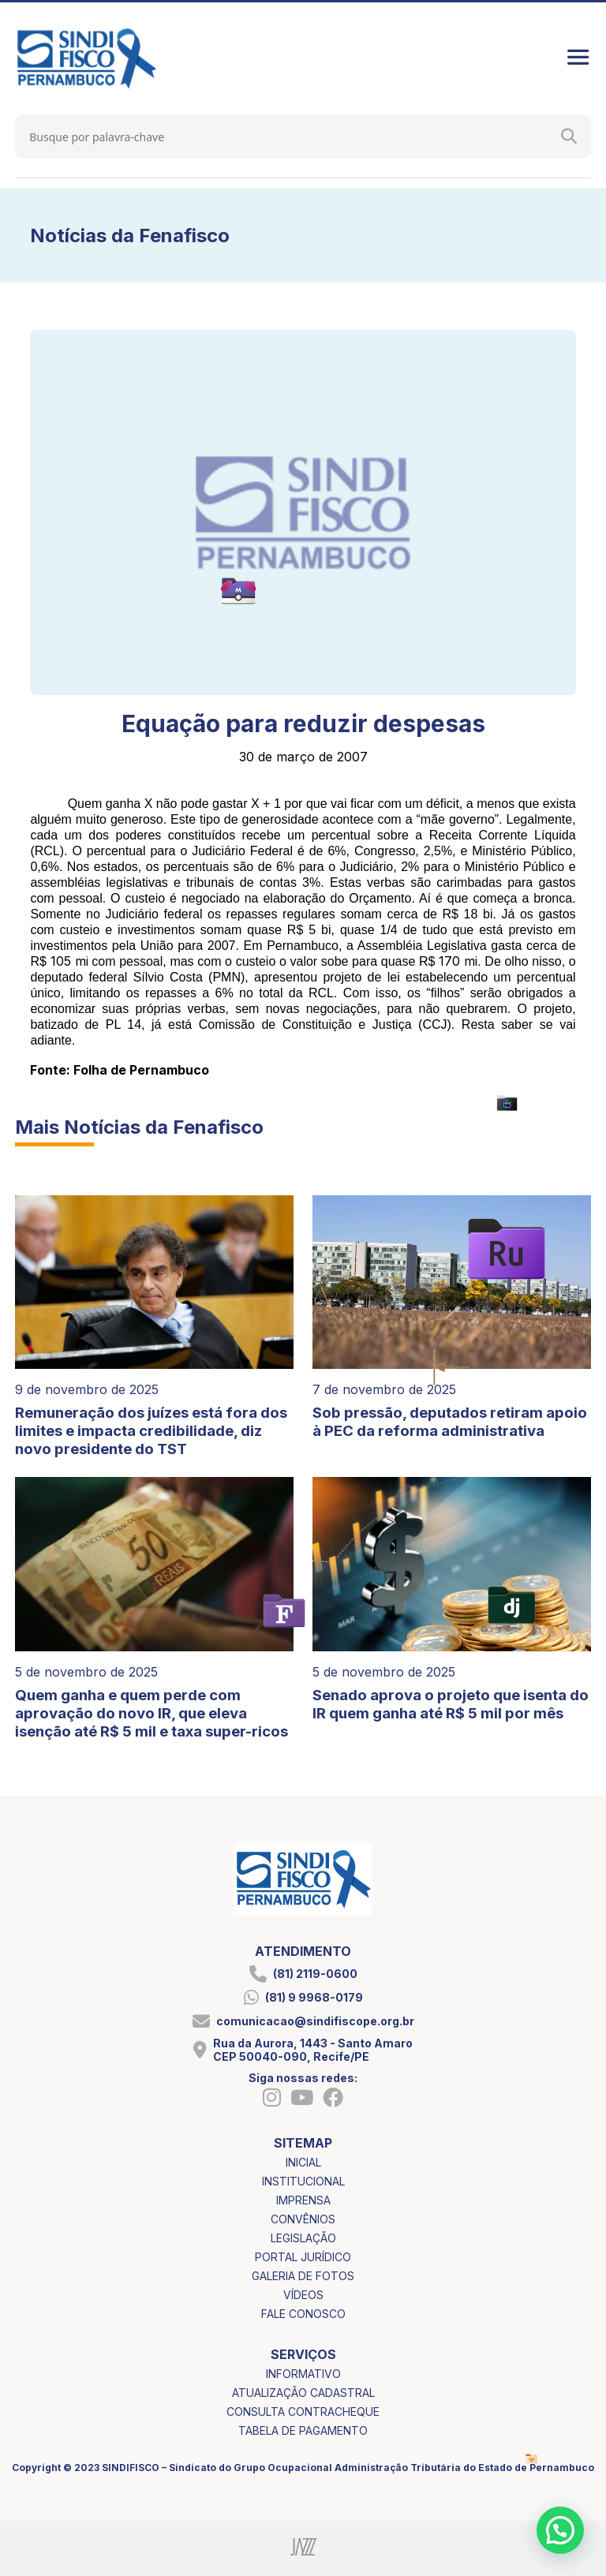  I want to click on folder containing GoLand IDE projects, so click(507, 1103).